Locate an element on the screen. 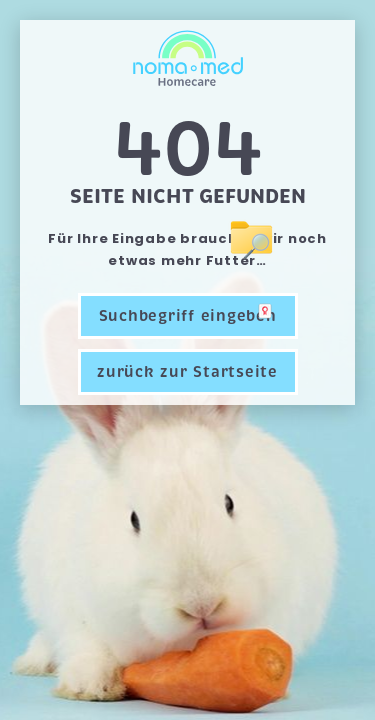 The height and width of the screenshot is (720, 375). pkcs7 certificate bundle file is located at coordinates (265, 311).